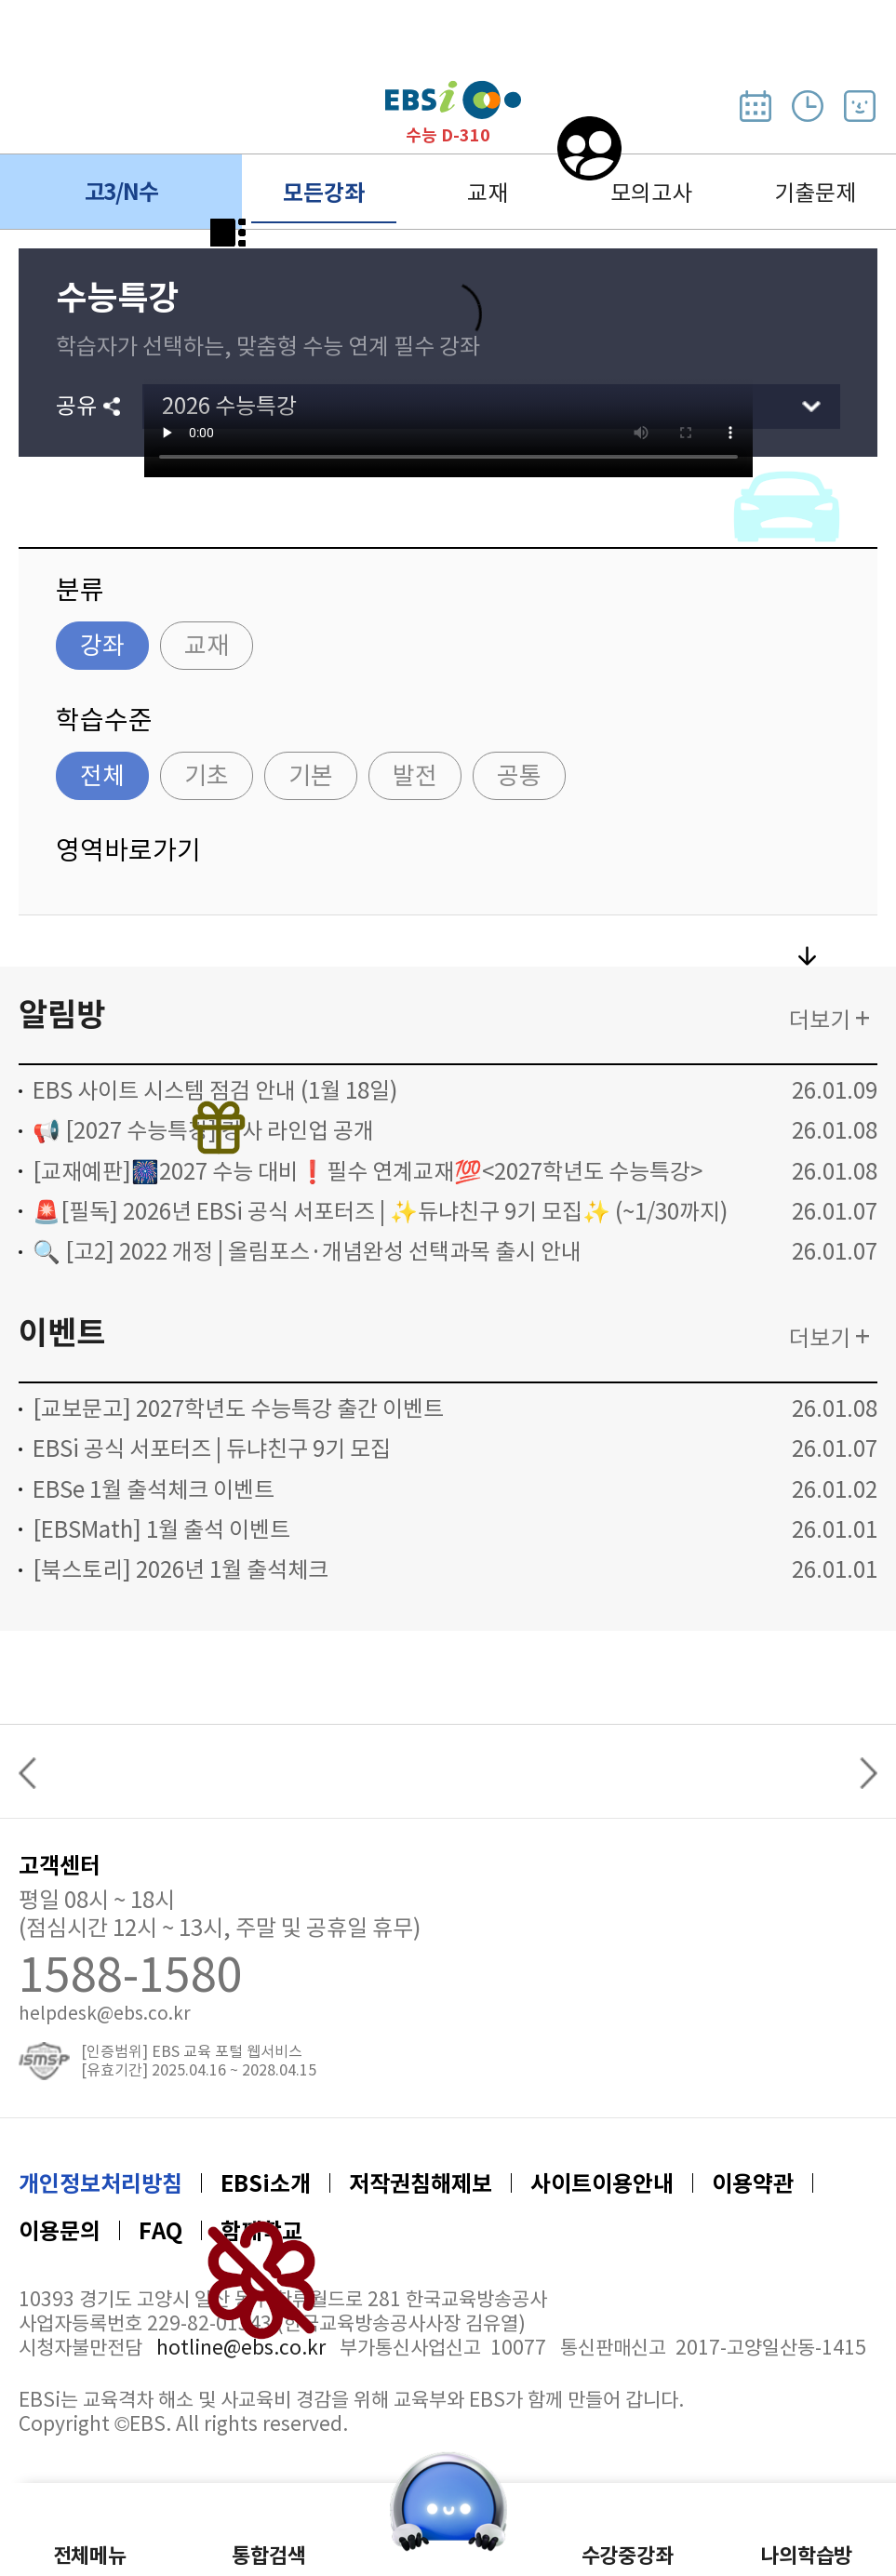 The image size is (896, 2576). Describe the element at coordinates (807, 955) in the screenshot. I see `scroll down or view more content` at that location.